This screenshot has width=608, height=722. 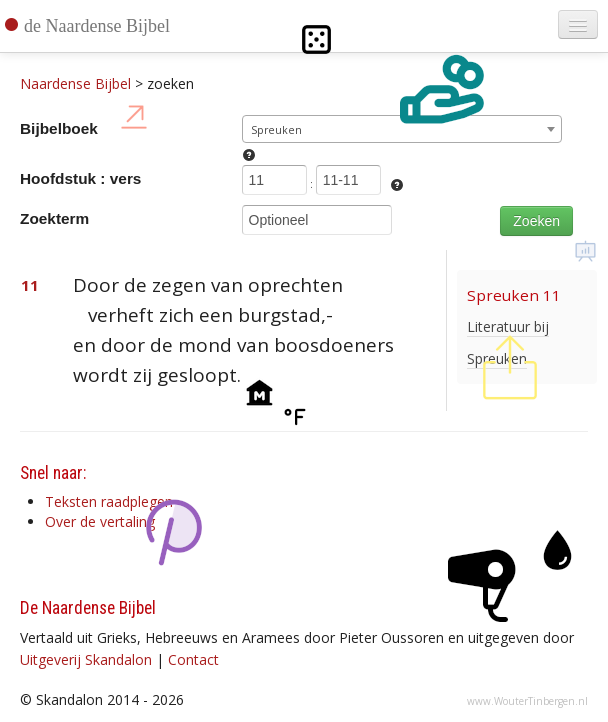 I want to click on indicates water usage or hydration tracking, so click(x=557, y=550).